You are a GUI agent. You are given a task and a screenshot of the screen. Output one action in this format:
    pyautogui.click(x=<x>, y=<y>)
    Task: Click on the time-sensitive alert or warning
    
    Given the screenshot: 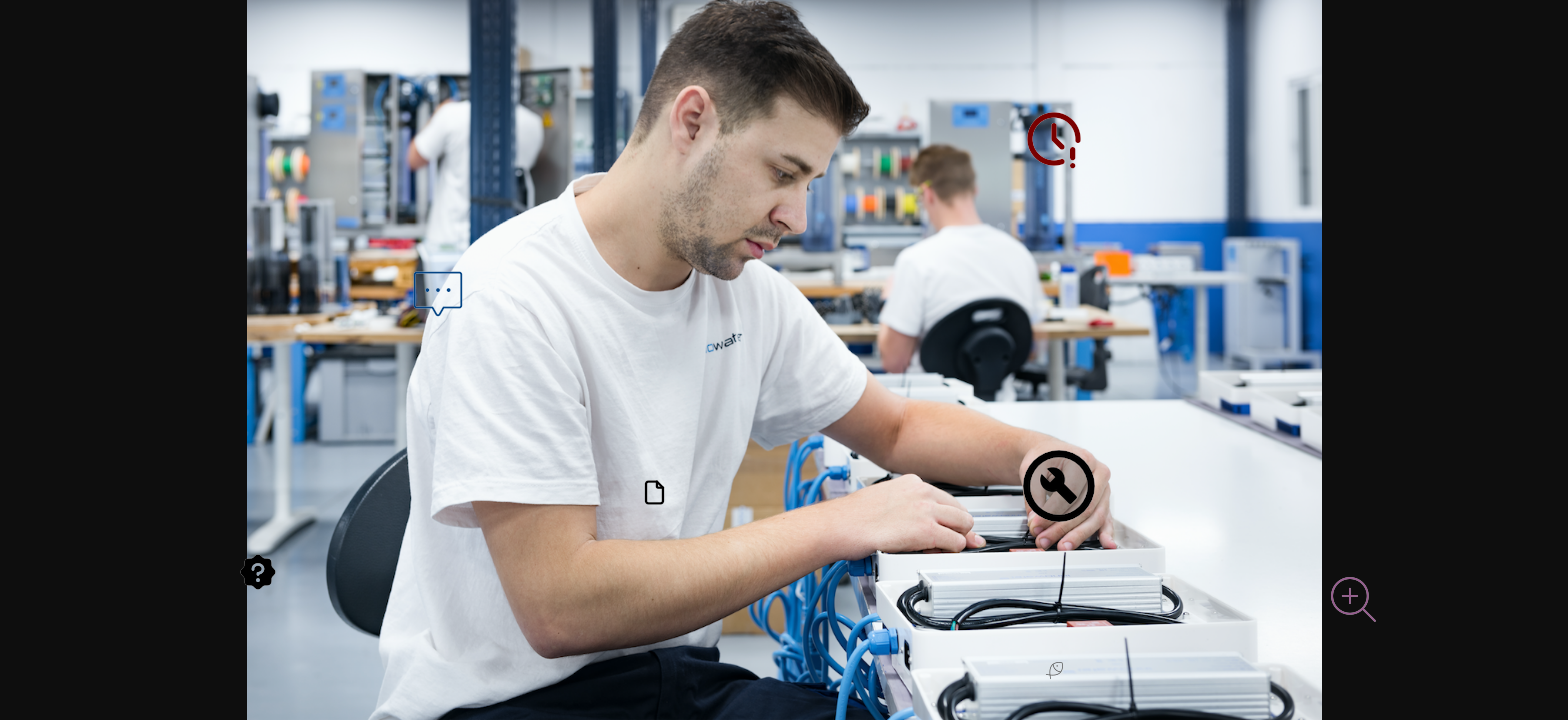 What is the action you would take?
    pyautogui.click(x=1054, y=139)
    